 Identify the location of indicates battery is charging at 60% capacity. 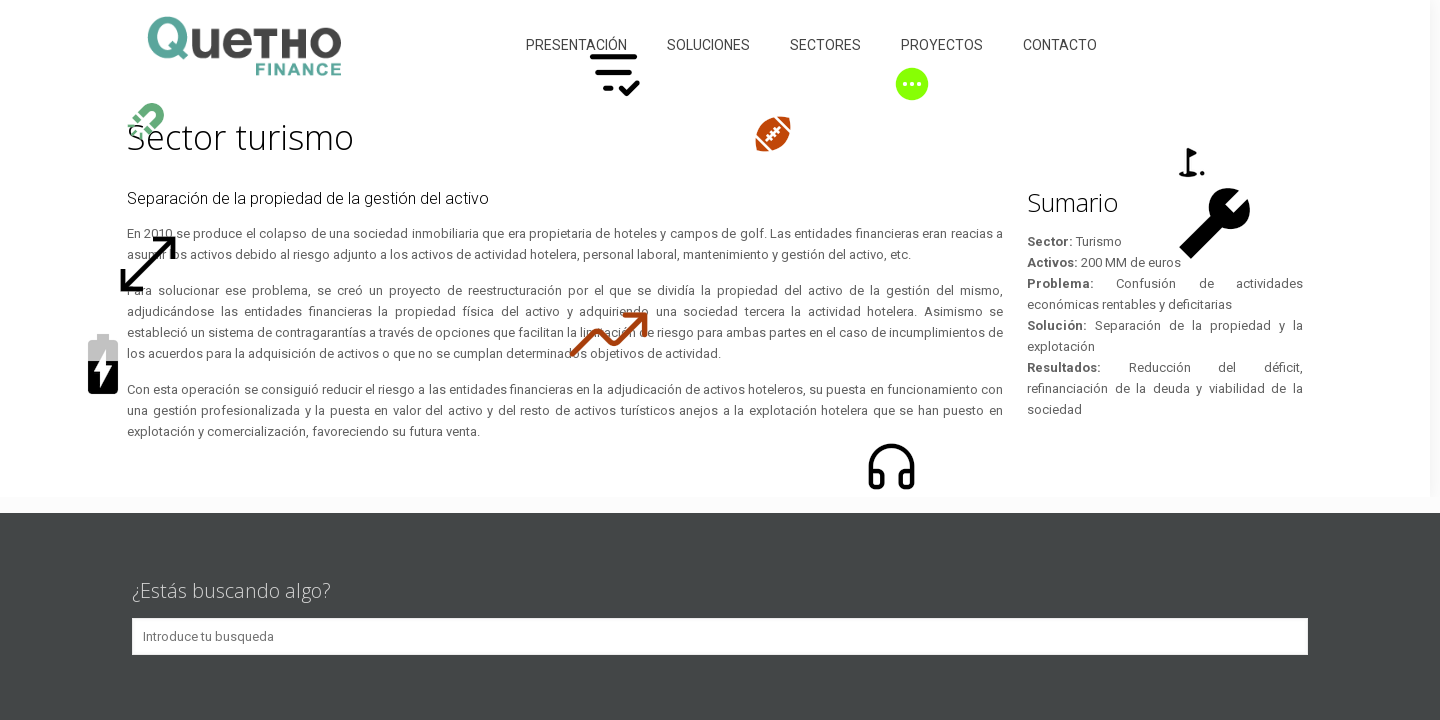
(103, 364).